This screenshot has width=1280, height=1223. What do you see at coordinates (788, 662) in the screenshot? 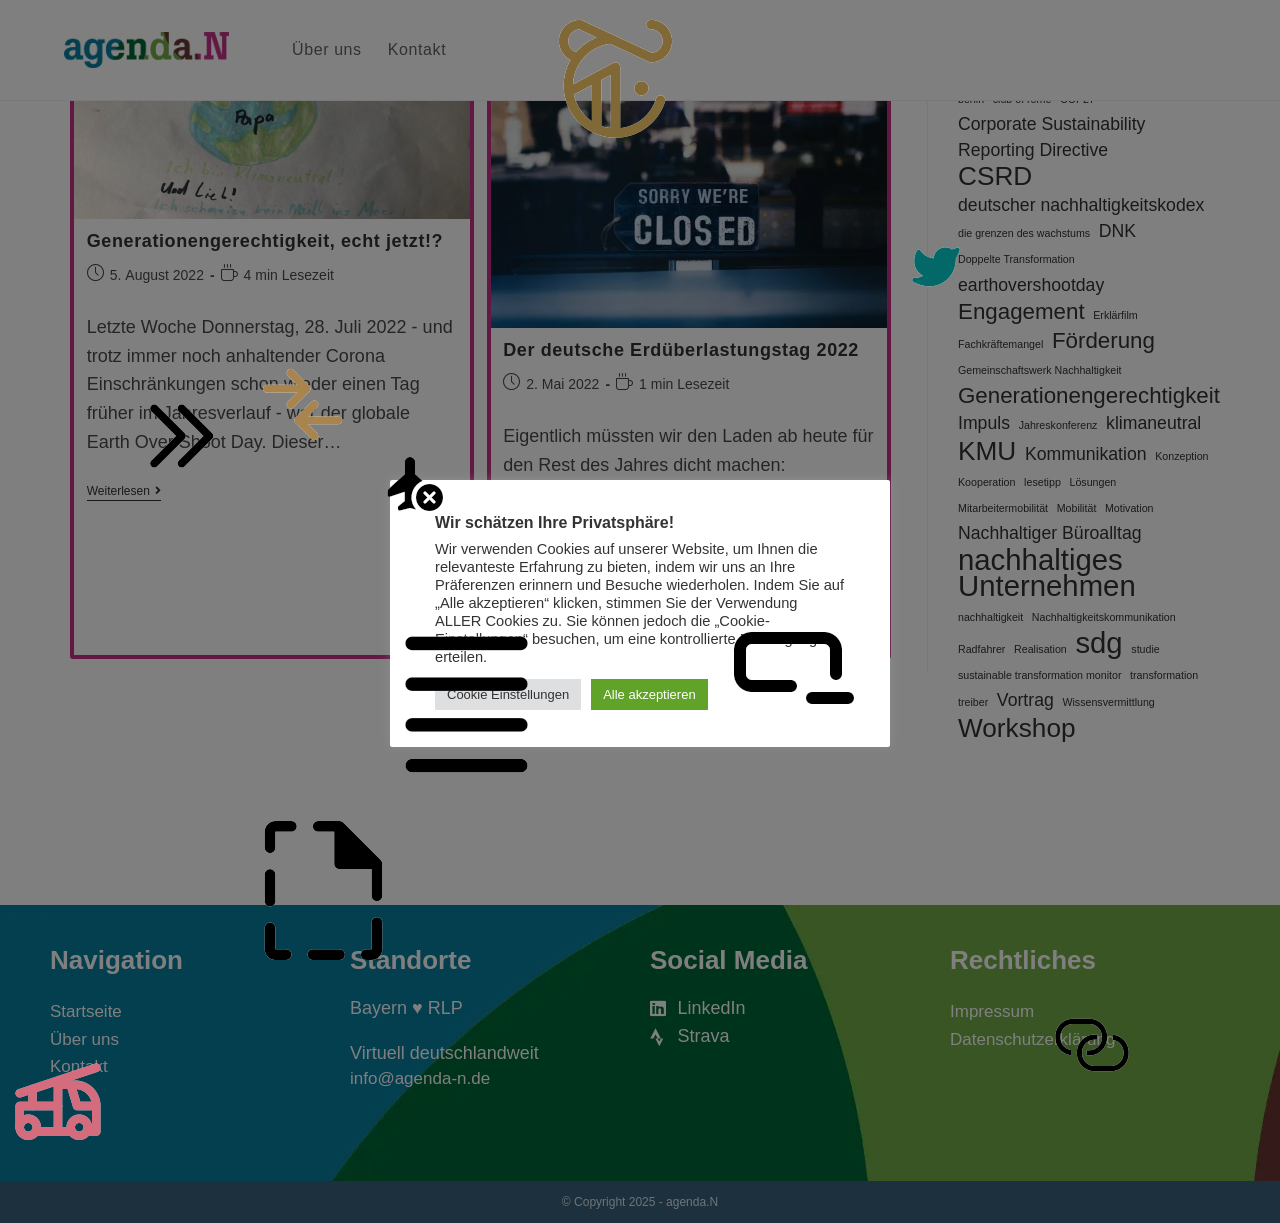
I see `remove a variable from your code` at bounding box center [788, 662].